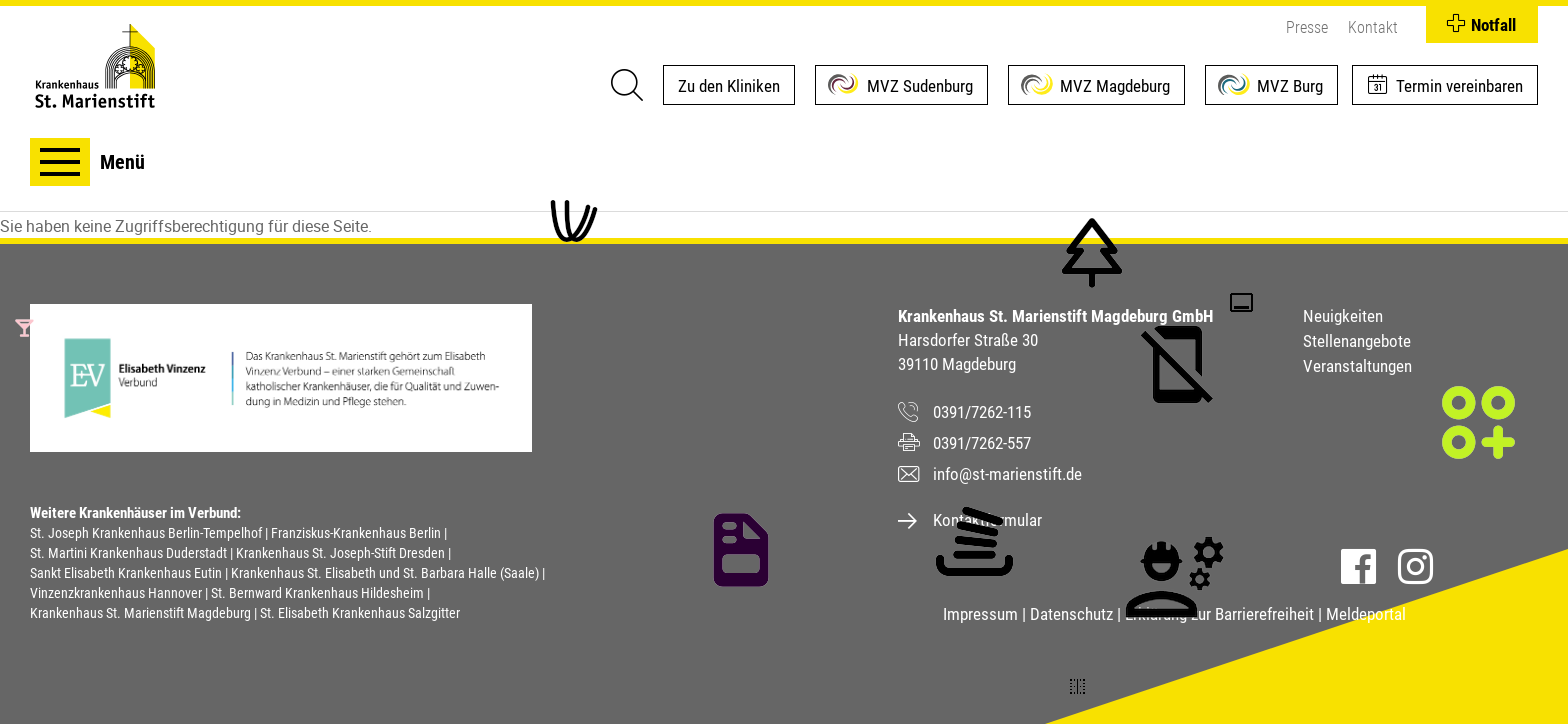  Describe the element at coordinates (1092, 253) in the screenshot. I see `indicates parks or nature areas on a map` at that location.